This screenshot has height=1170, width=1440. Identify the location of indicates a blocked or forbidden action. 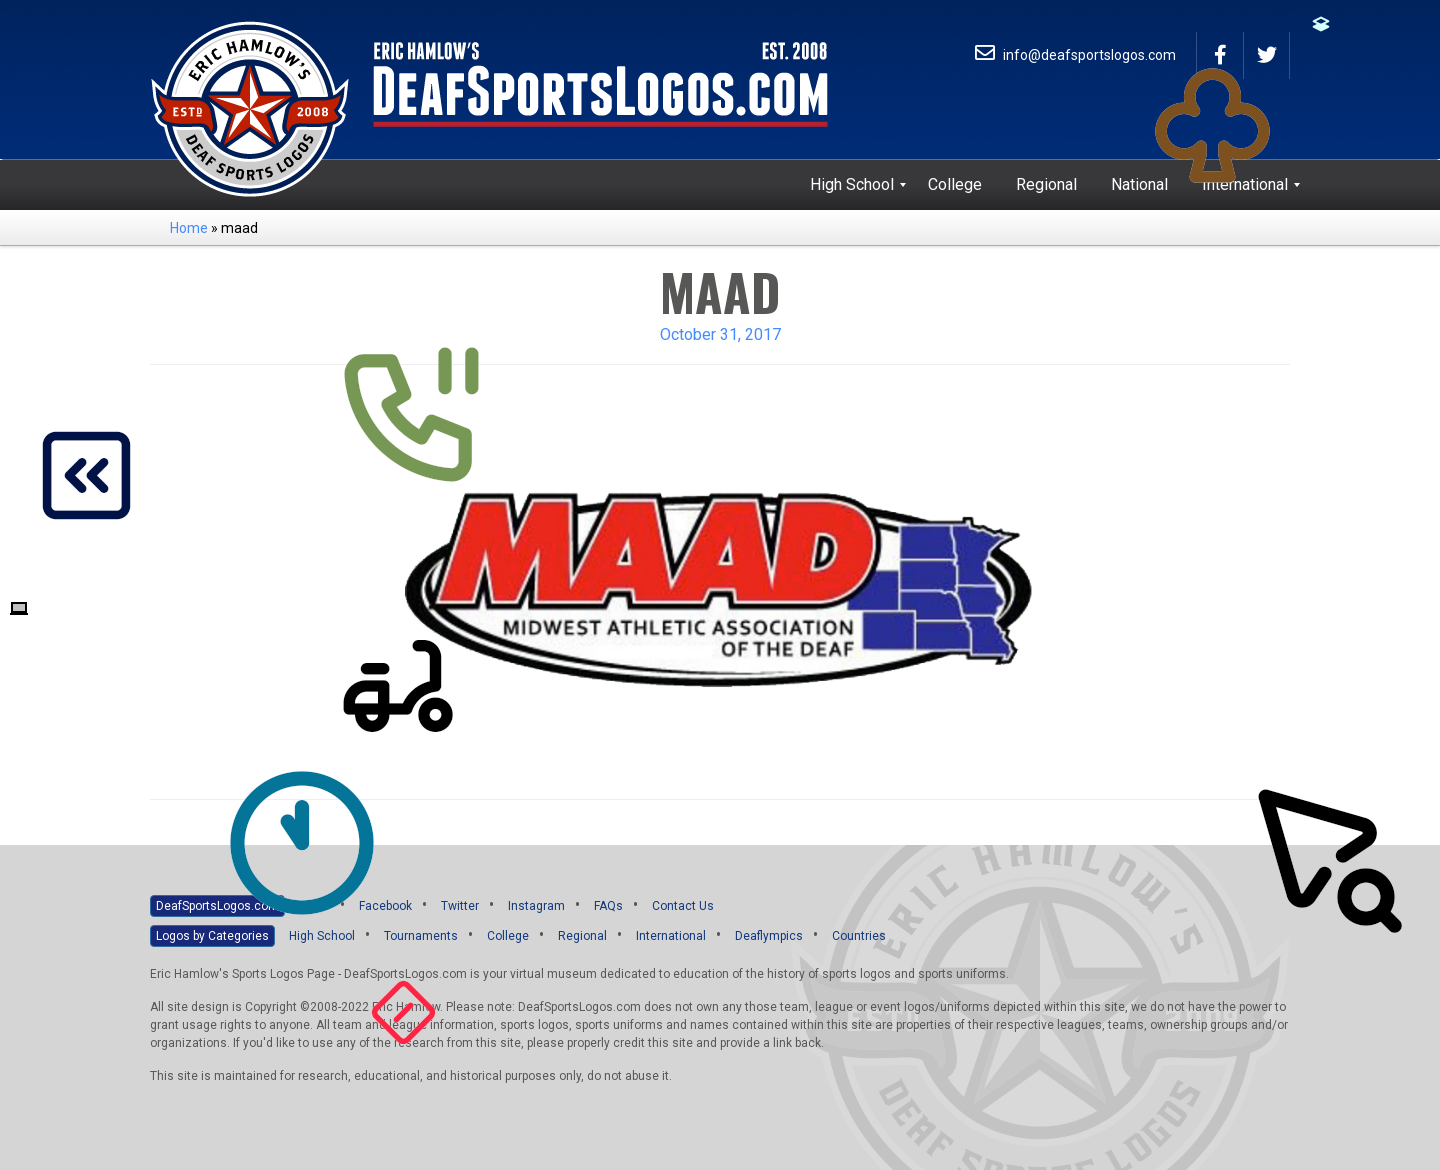
(403, 1012).